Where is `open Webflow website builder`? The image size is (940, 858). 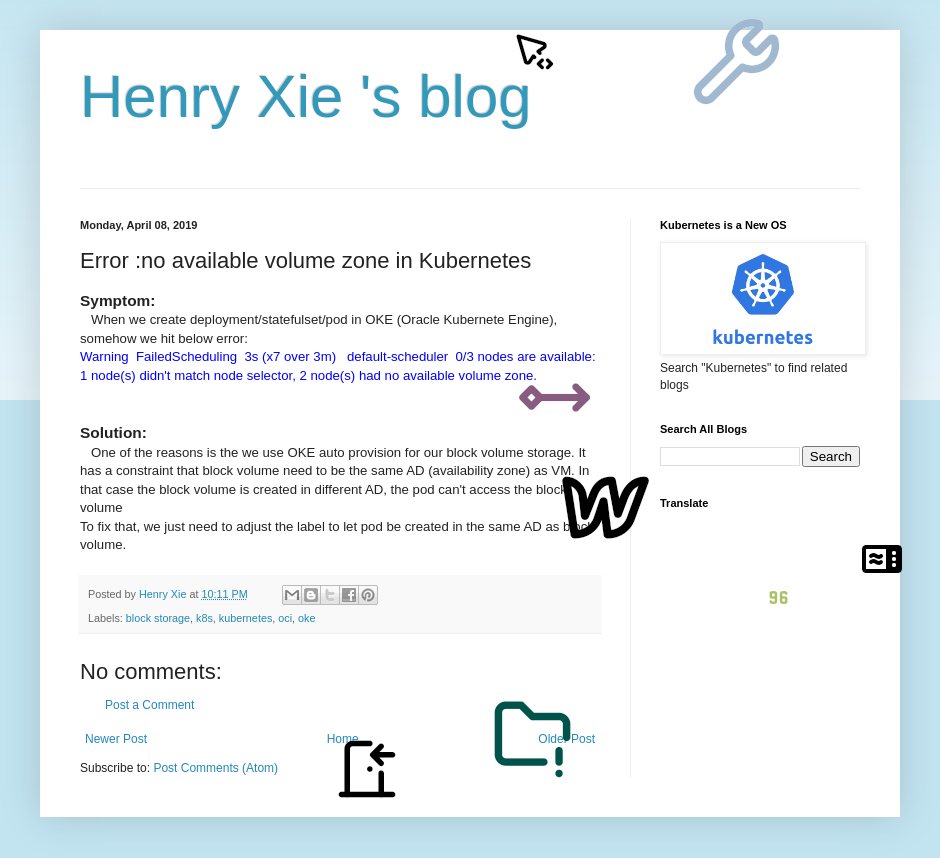 open Webflow website builder is located at coordinates (603, 505).